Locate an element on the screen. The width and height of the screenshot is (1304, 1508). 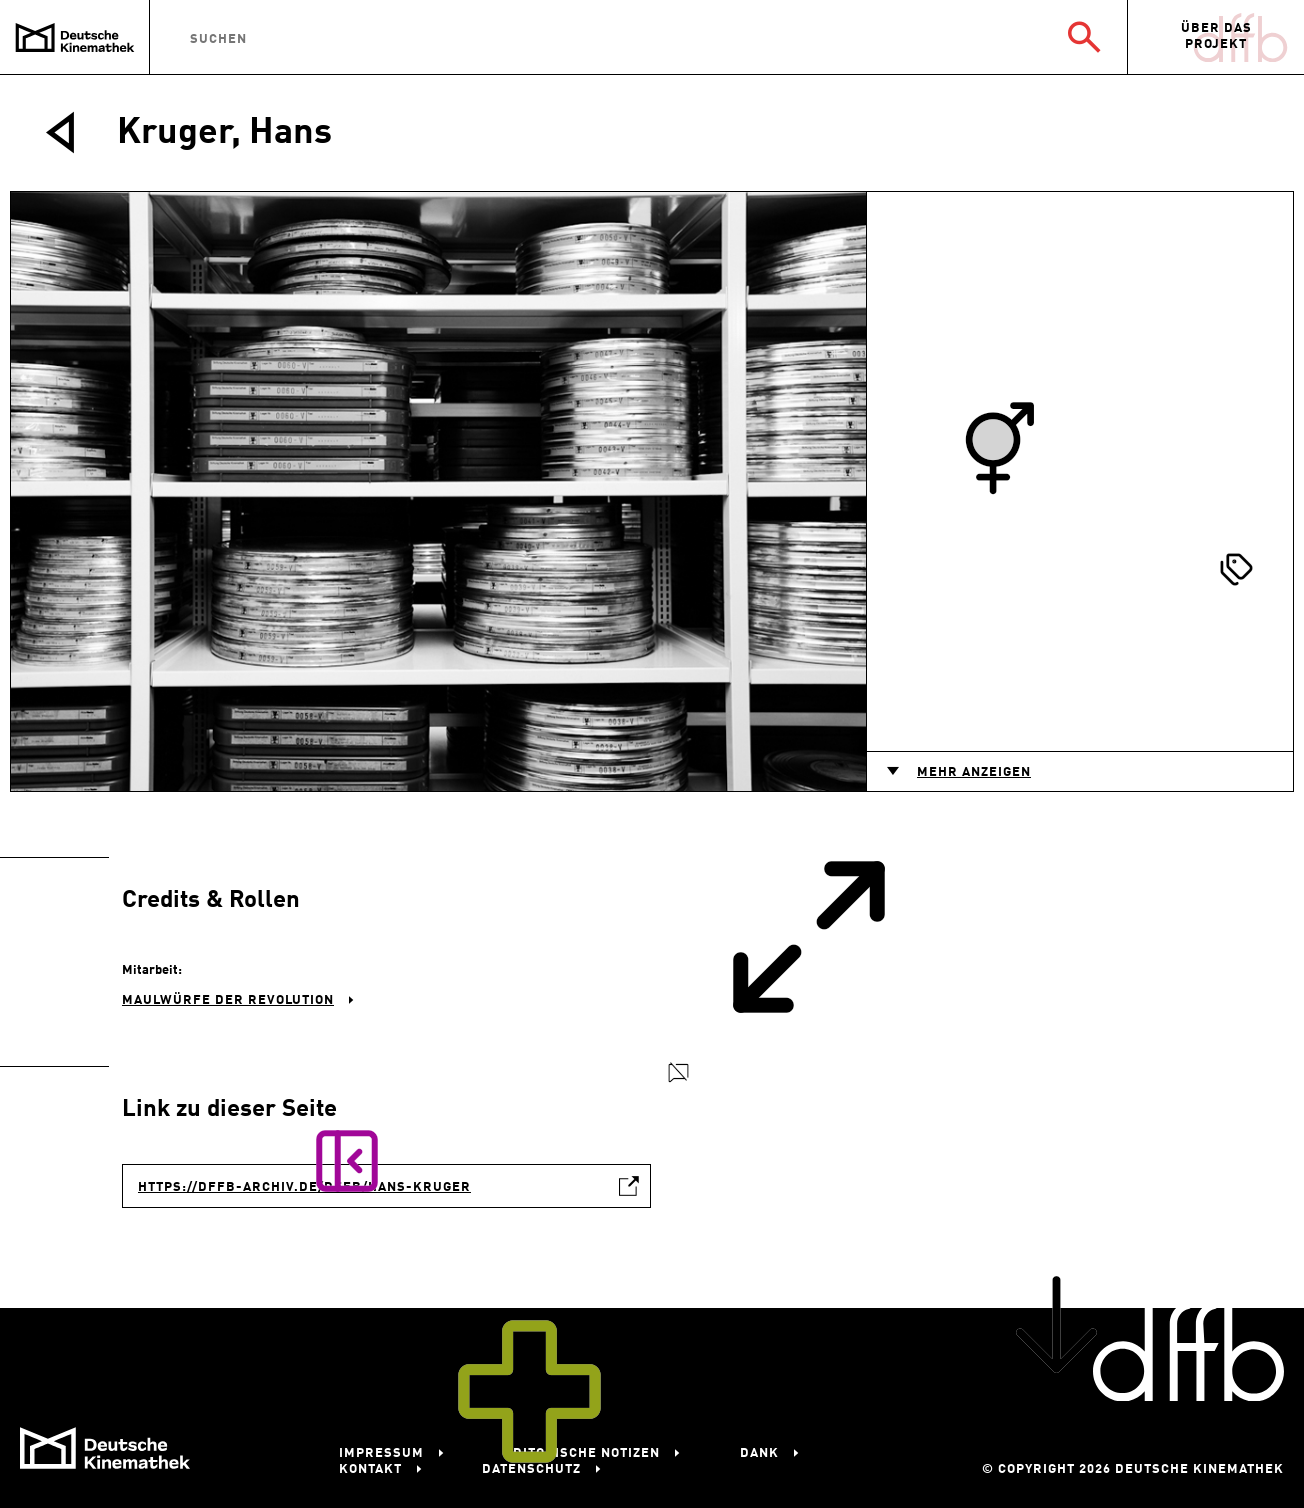
expand content to full screen is located at coordinates (809, 937).